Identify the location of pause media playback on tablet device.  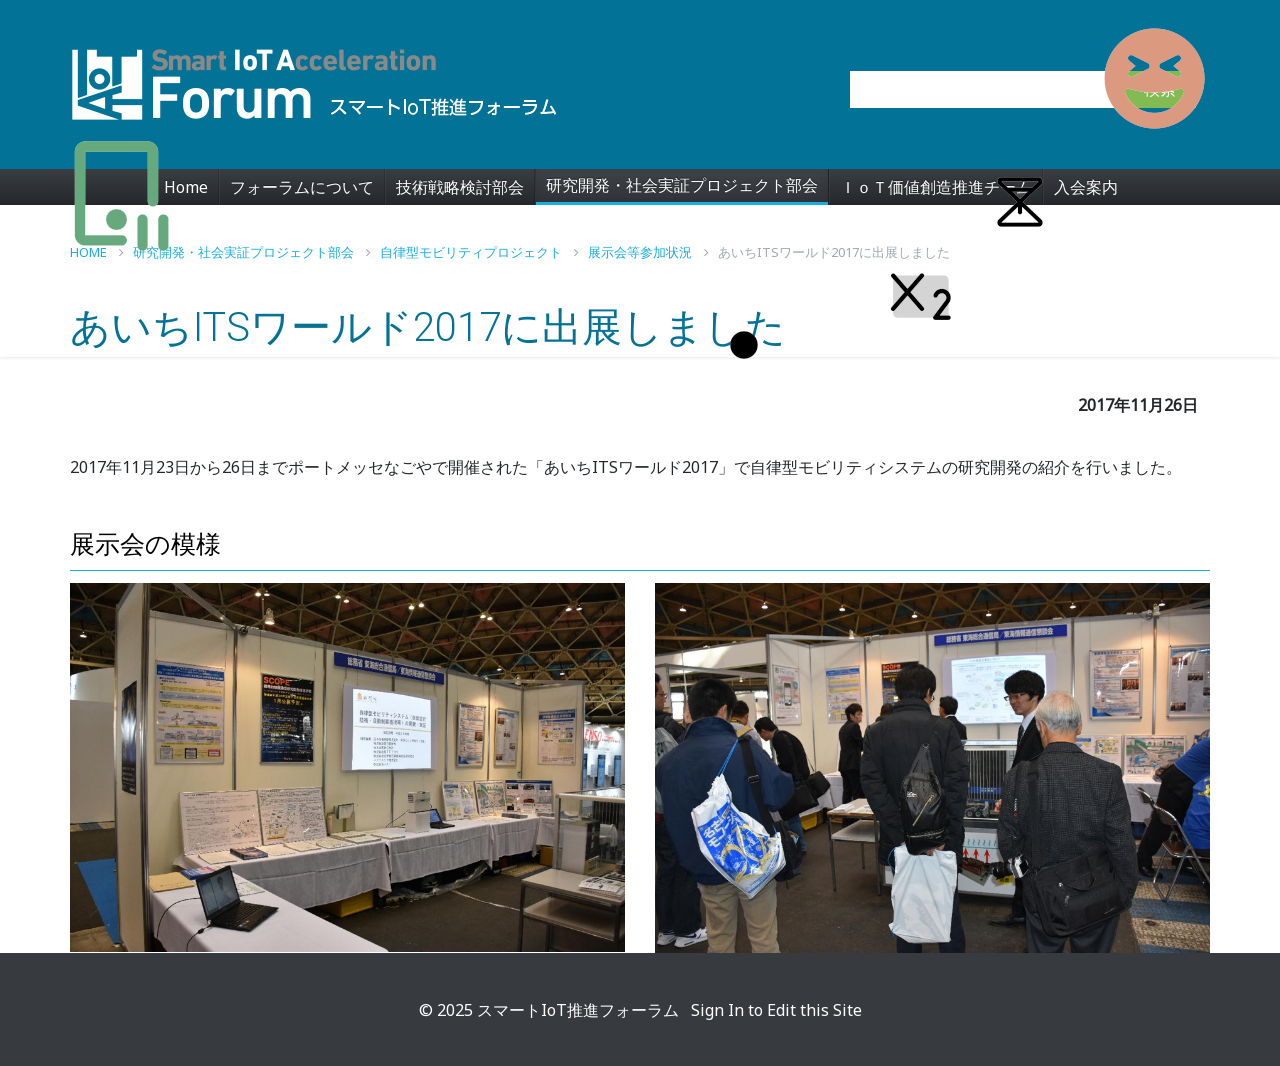
(116, 193).